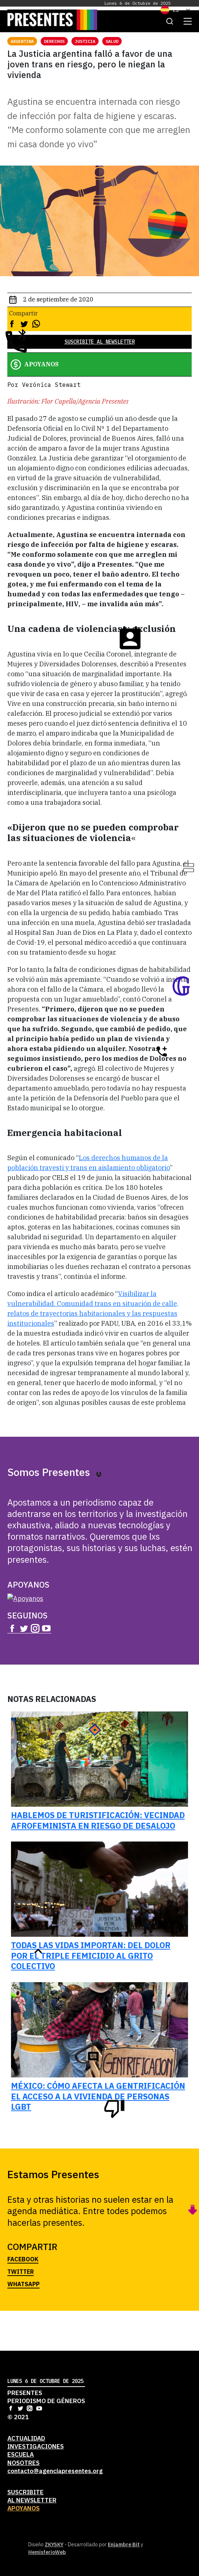 This screenshot has width=199, height=2576. Describe the element at coordinates (16, 342) in the screenshot. I see `indicates an active call using bluetooth speaker` at that location.